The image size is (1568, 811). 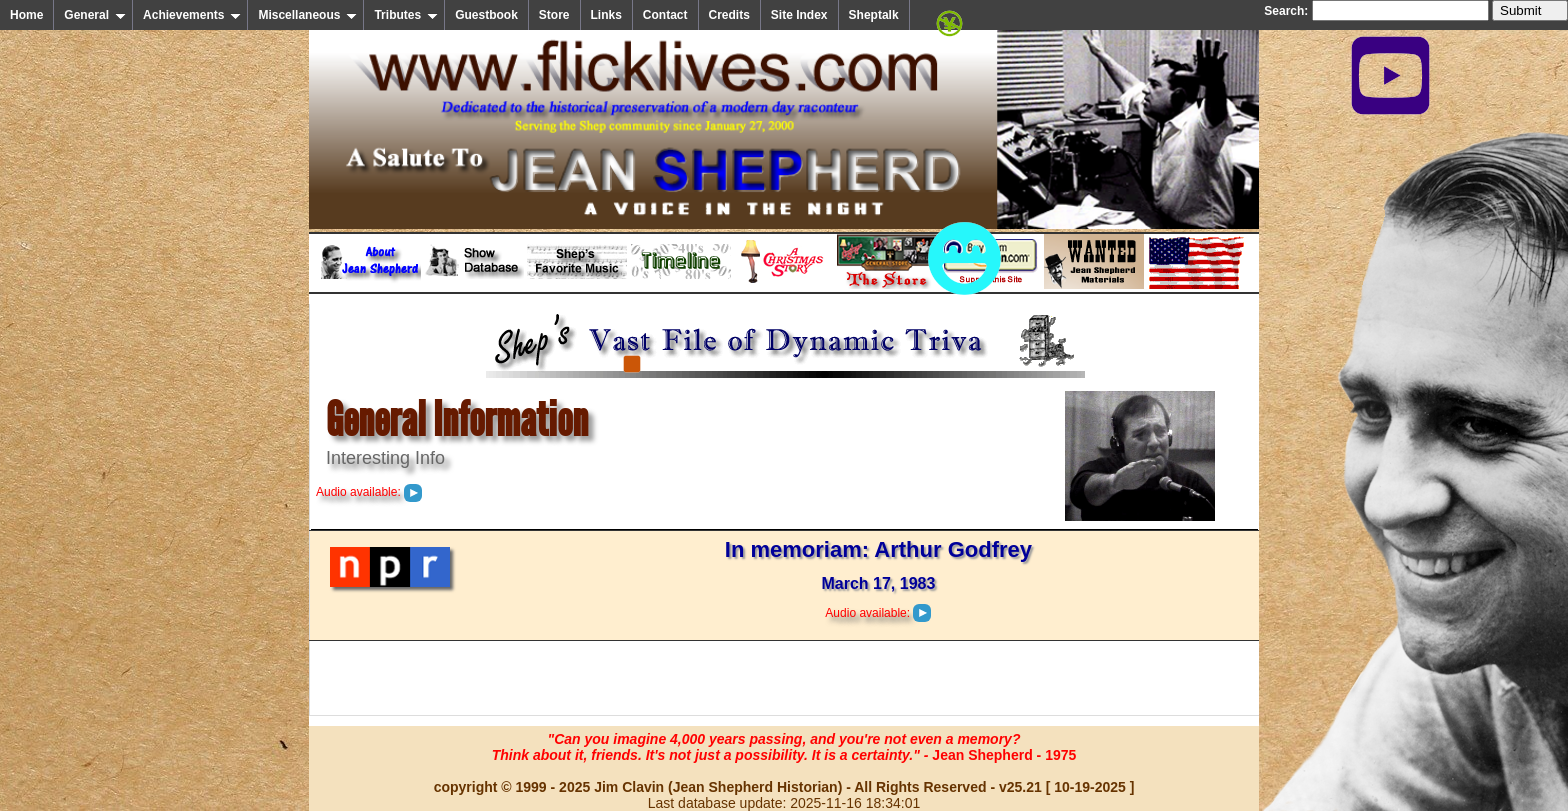 I want to click on indicates non-commercial use license for Japan (yen symbol), so click(x=949, y=23).